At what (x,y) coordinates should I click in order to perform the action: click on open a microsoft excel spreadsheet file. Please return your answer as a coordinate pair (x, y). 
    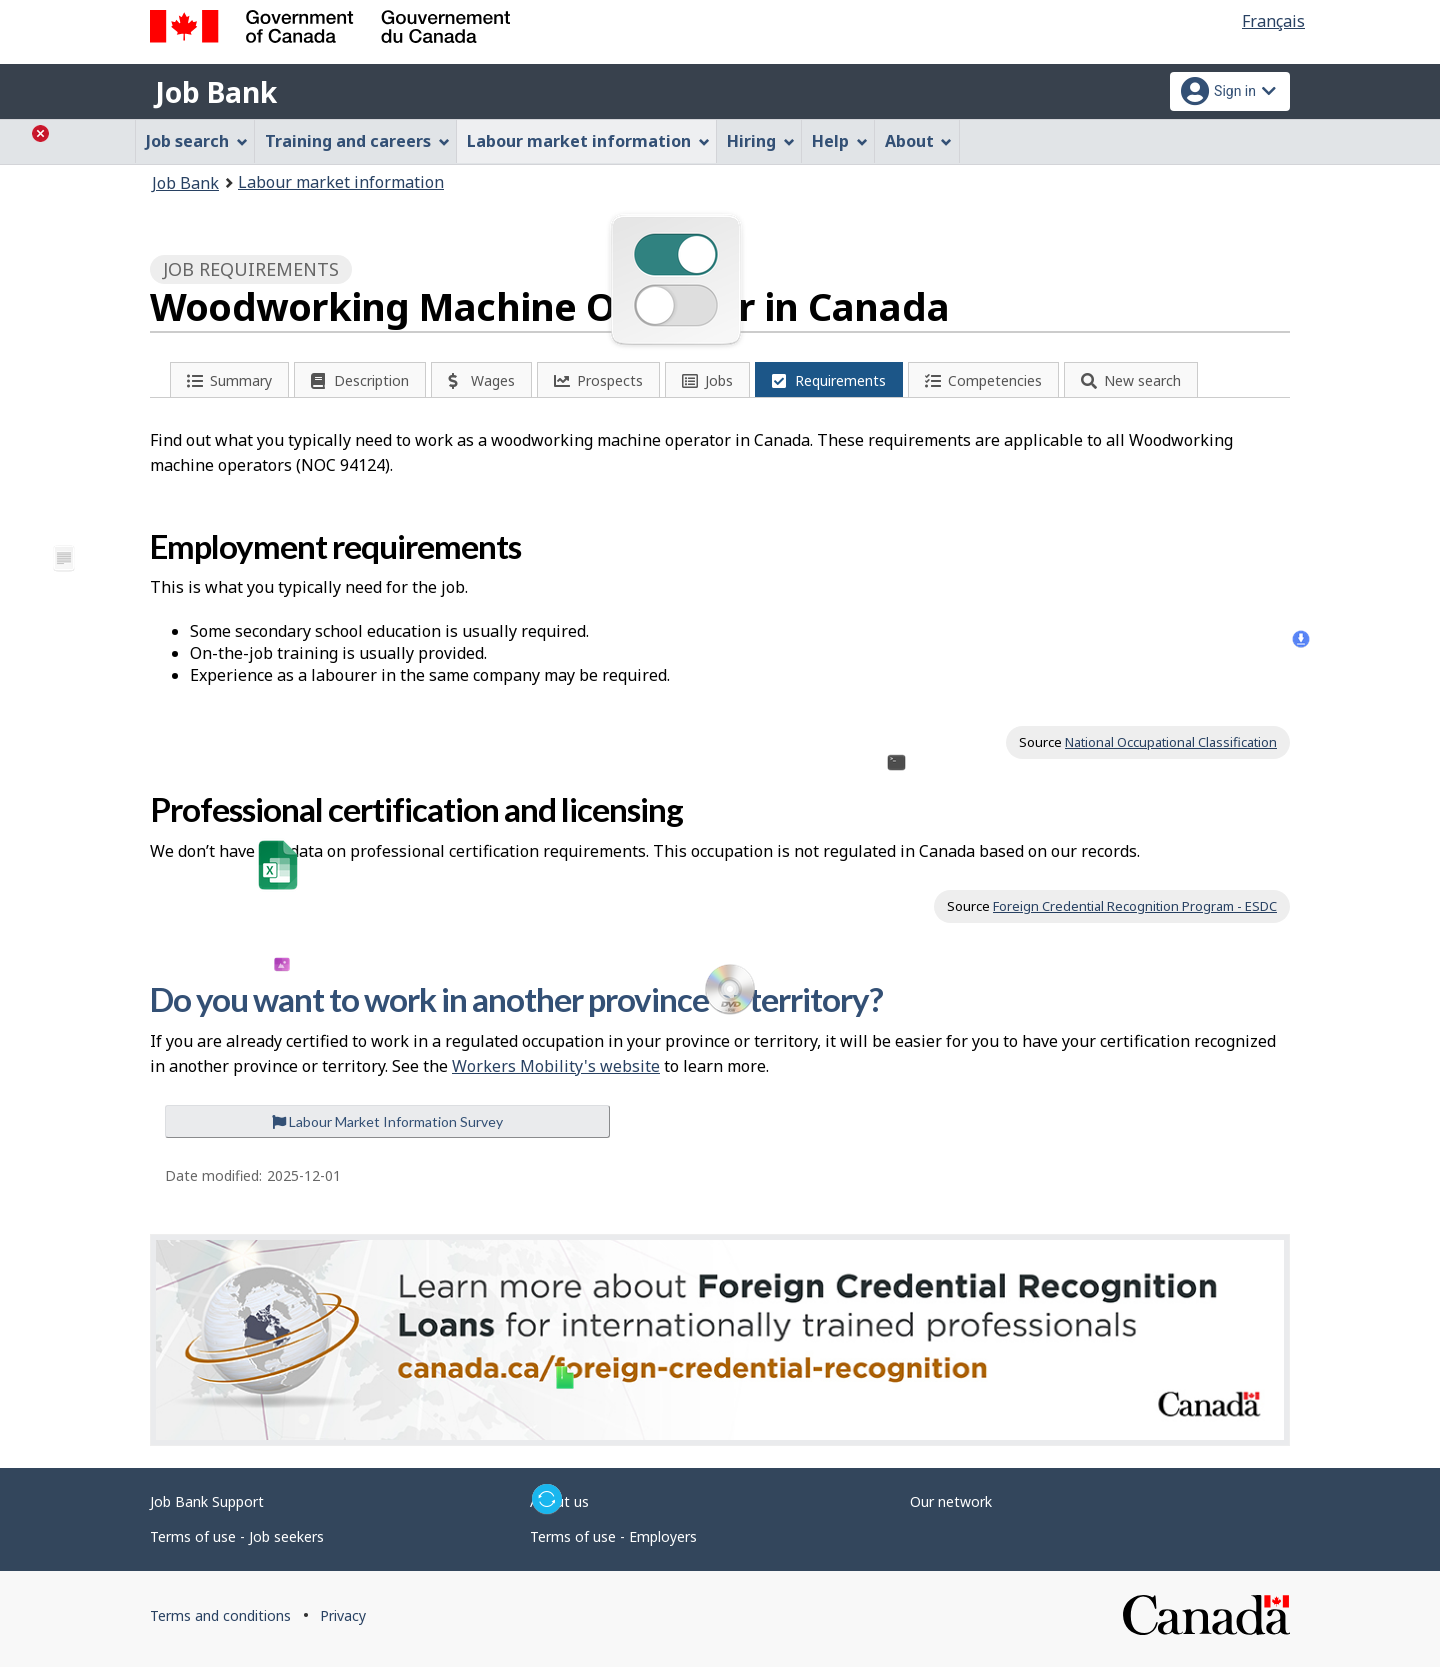
    Looking at the image, I should click on (278, 865).